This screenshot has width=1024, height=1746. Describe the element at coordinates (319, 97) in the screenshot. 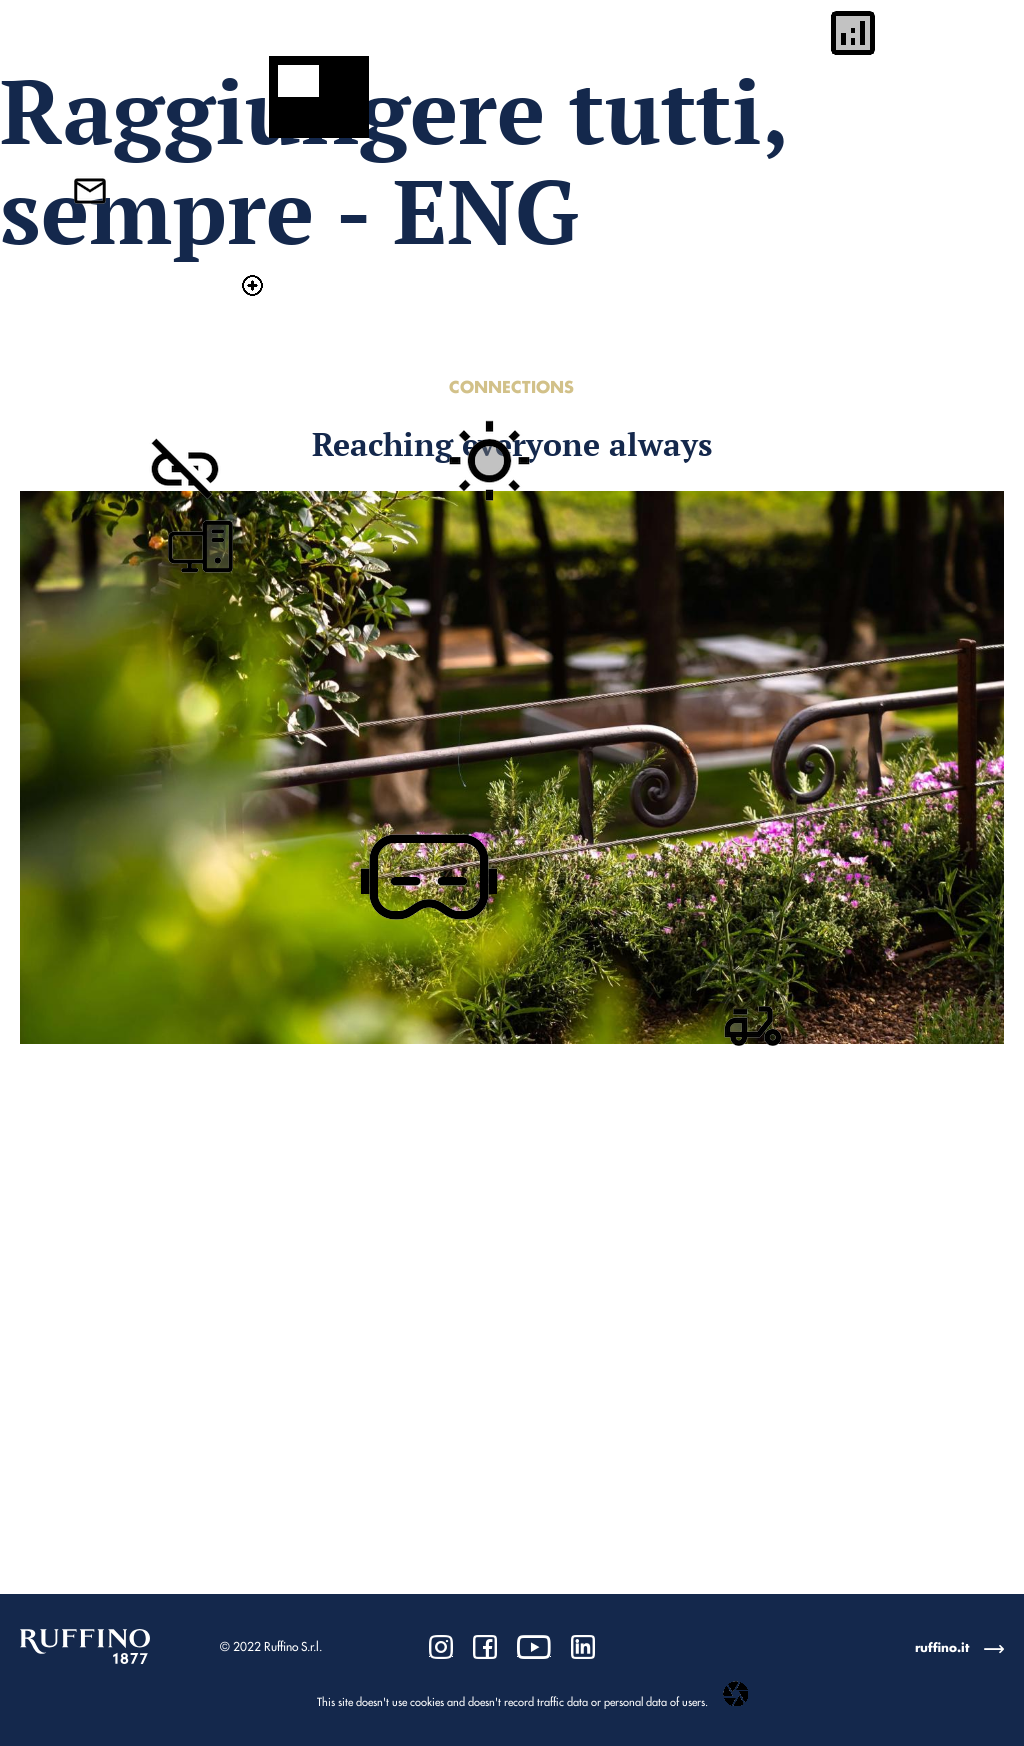

I see `view featured video content` at that location.